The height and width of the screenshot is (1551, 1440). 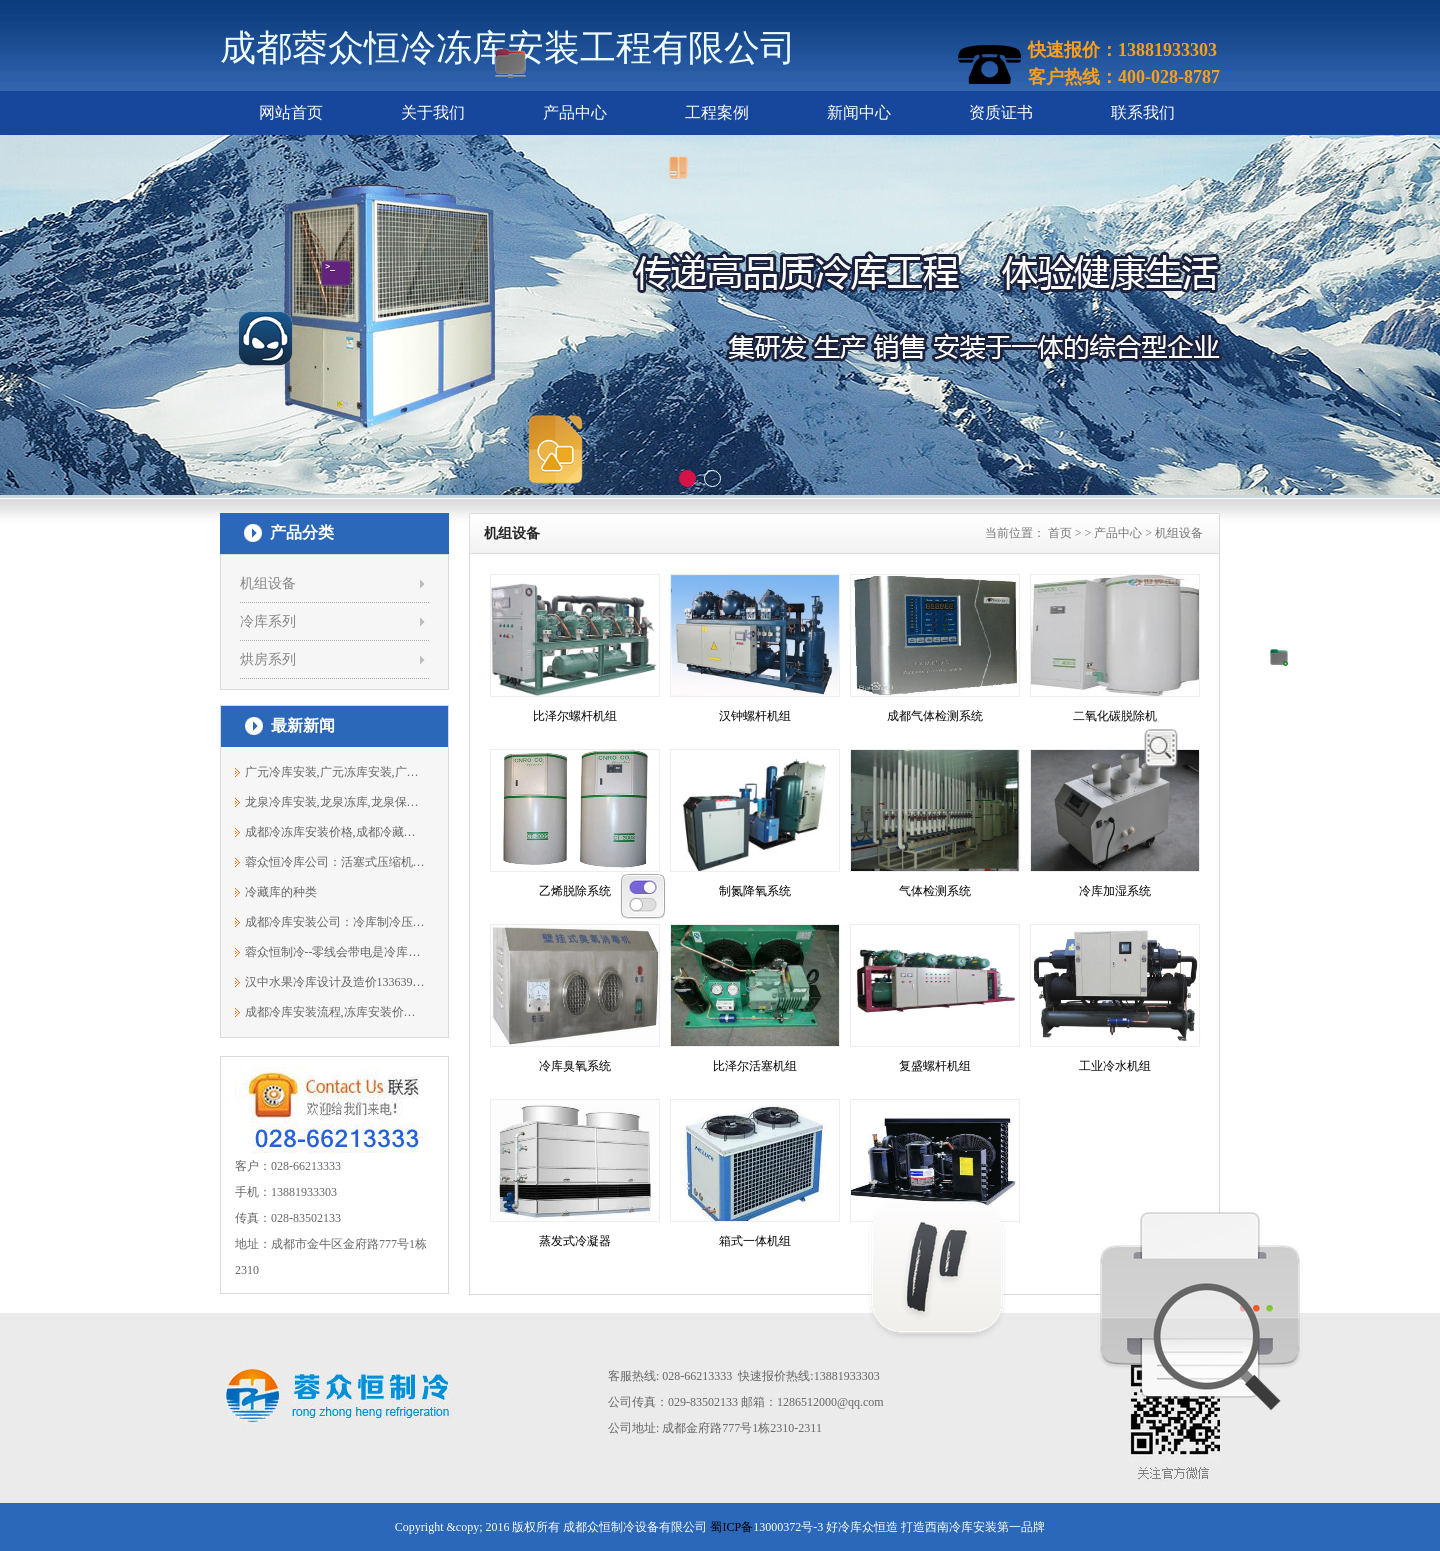 I want to click on create a new folder, so click(x=1279, y=657).